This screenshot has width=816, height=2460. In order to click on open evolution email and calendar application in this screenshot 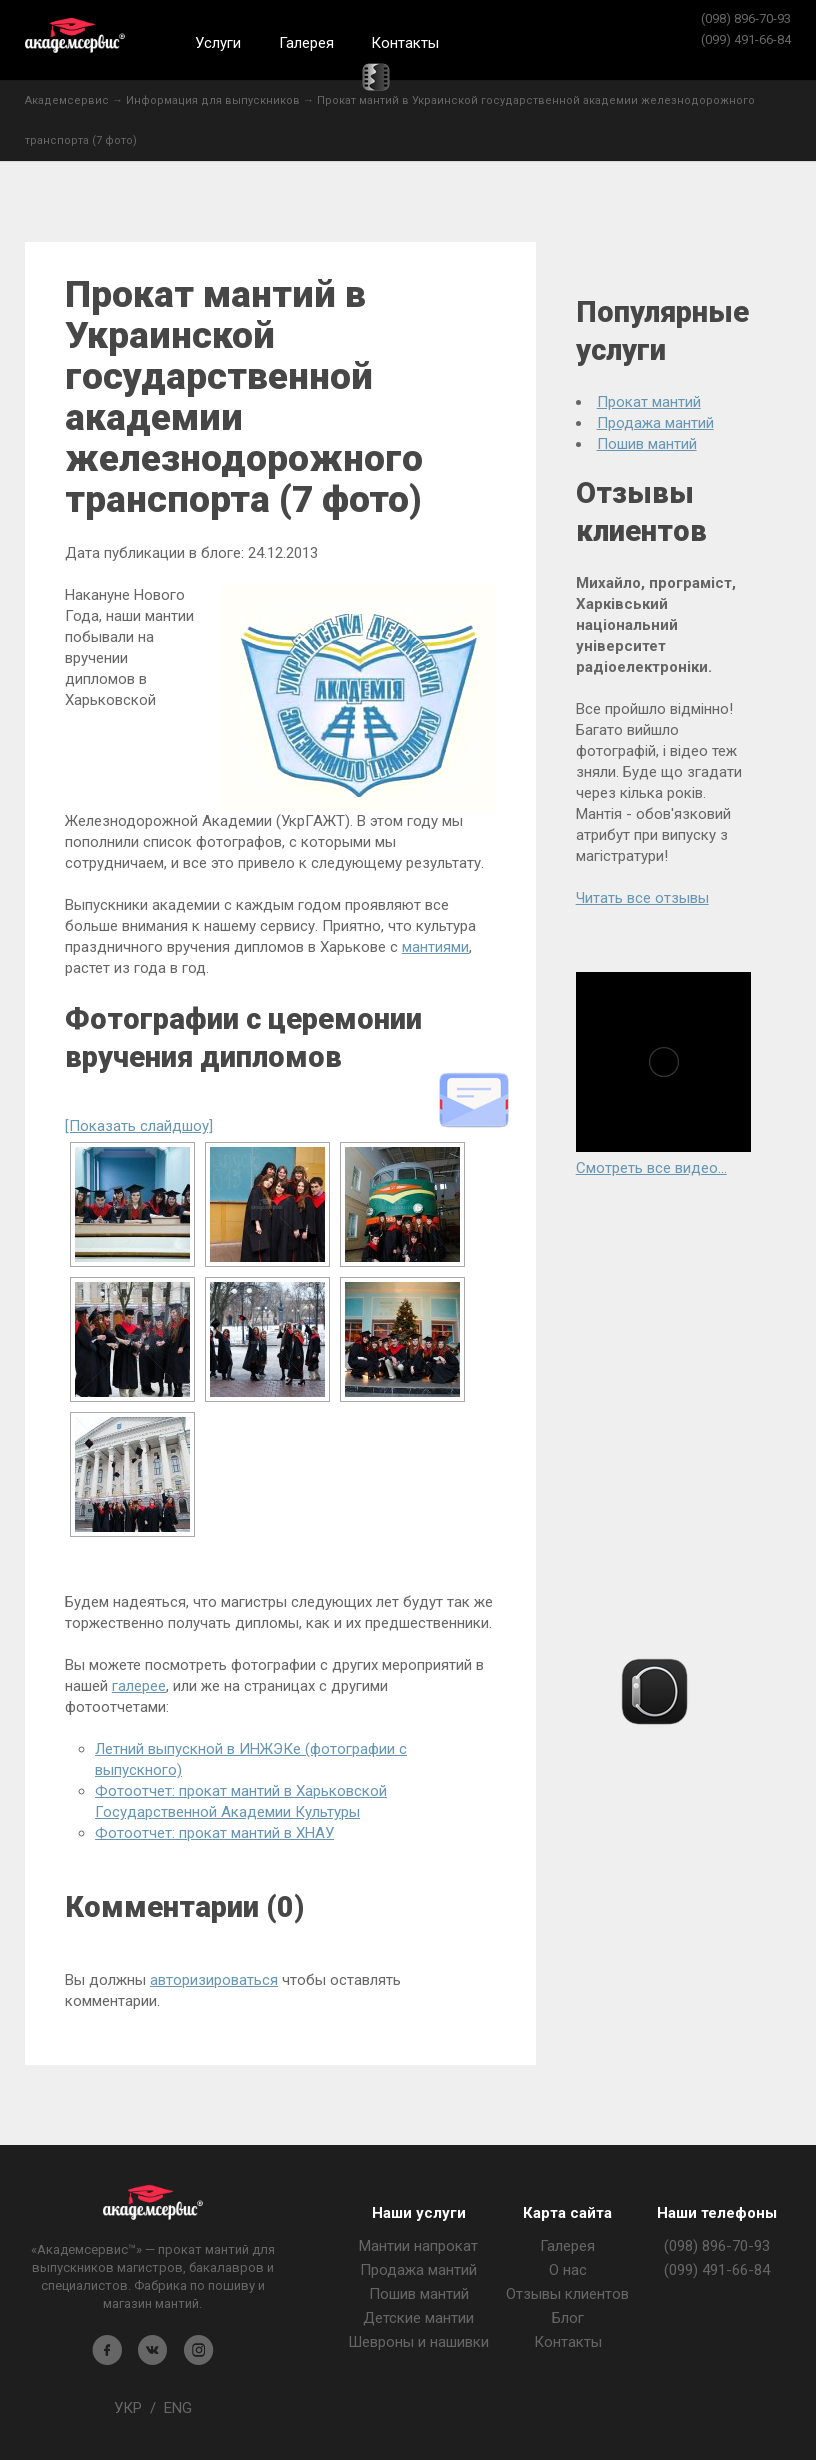, I will do `click(474, 1100)`.